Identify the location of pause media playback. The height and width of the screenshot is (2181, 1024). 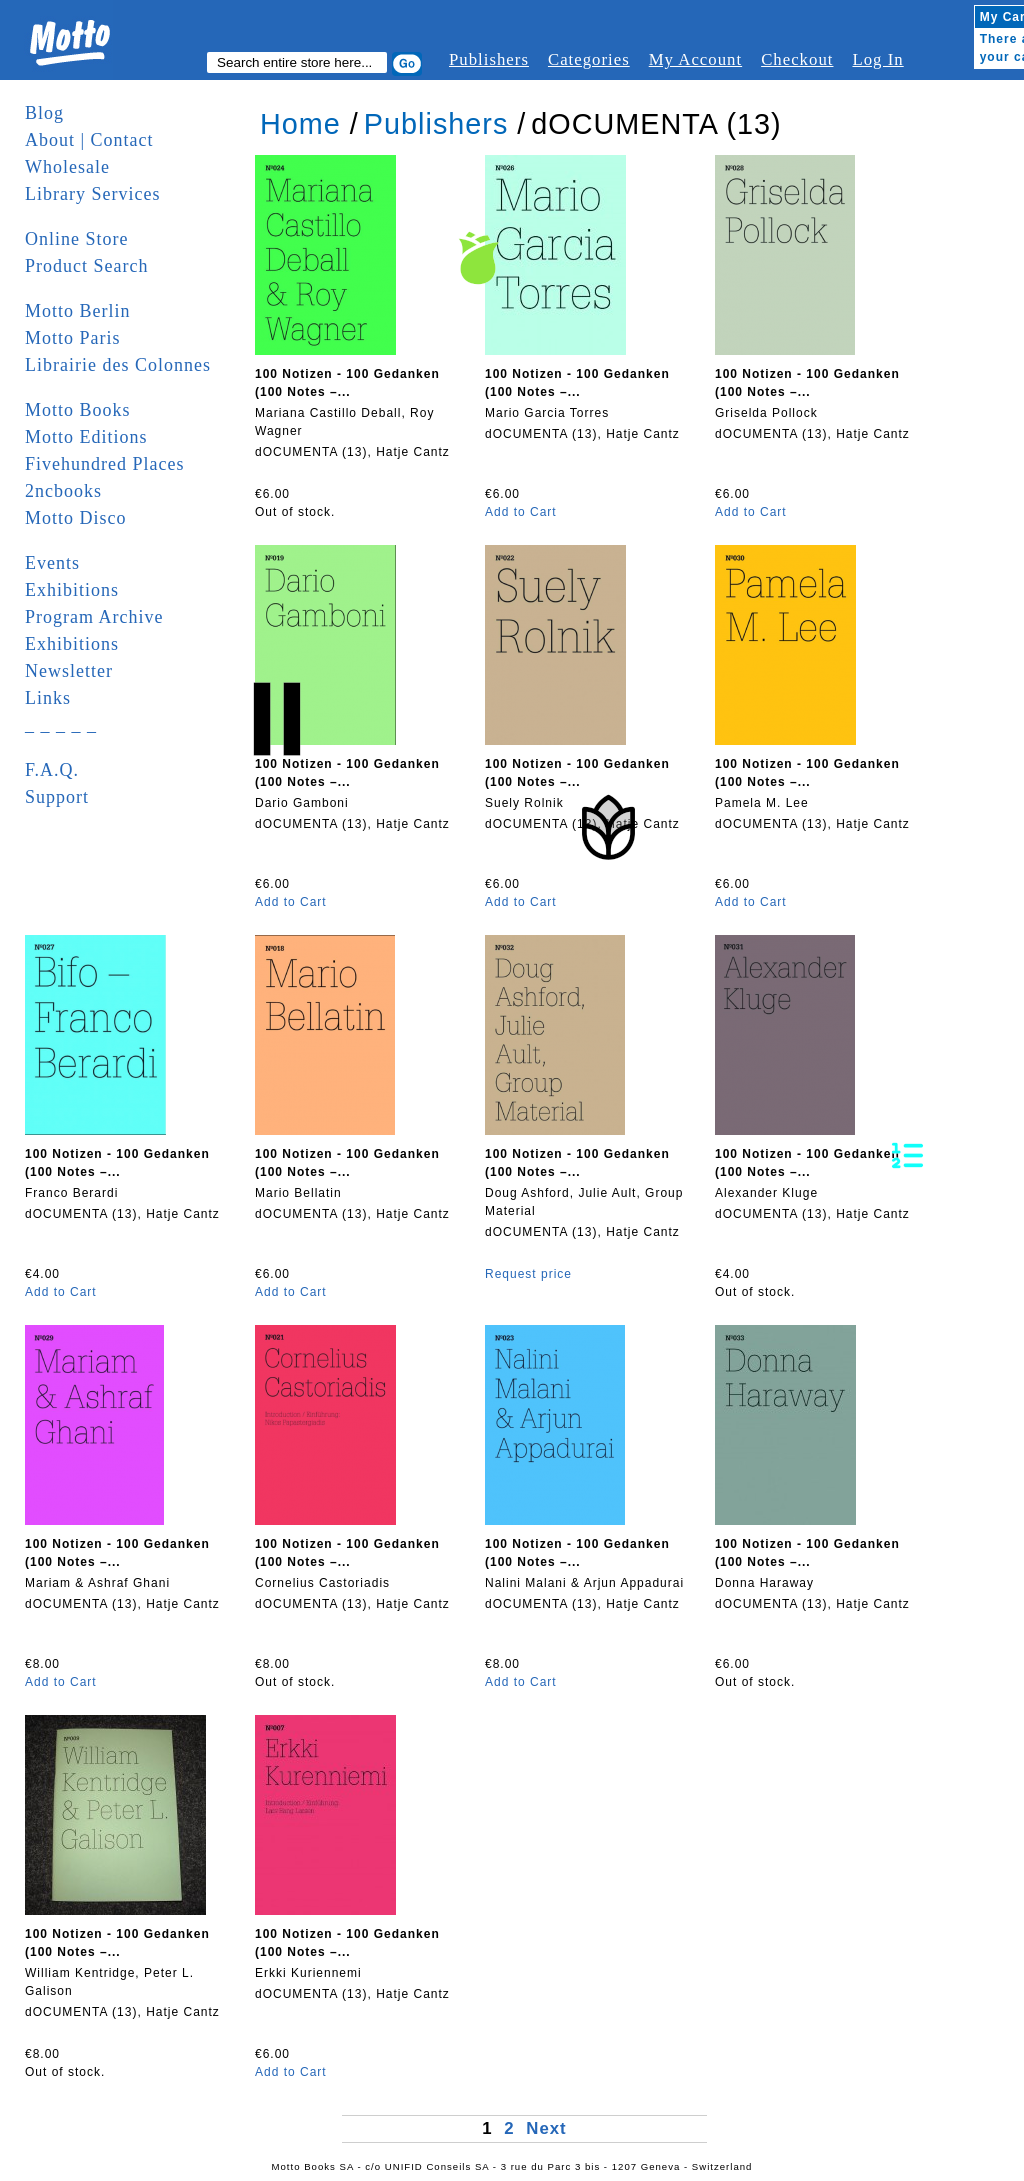
(277, 719).